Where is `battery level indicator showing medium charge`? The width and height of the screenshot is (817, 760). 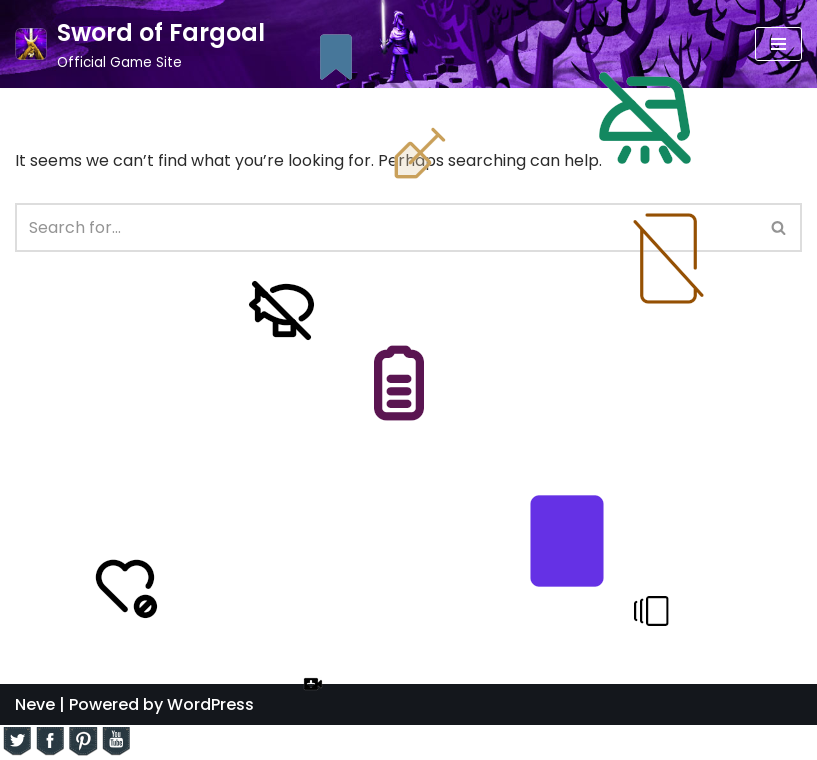
battery level indicator showing medium charge is located at coordinates (399, 383).